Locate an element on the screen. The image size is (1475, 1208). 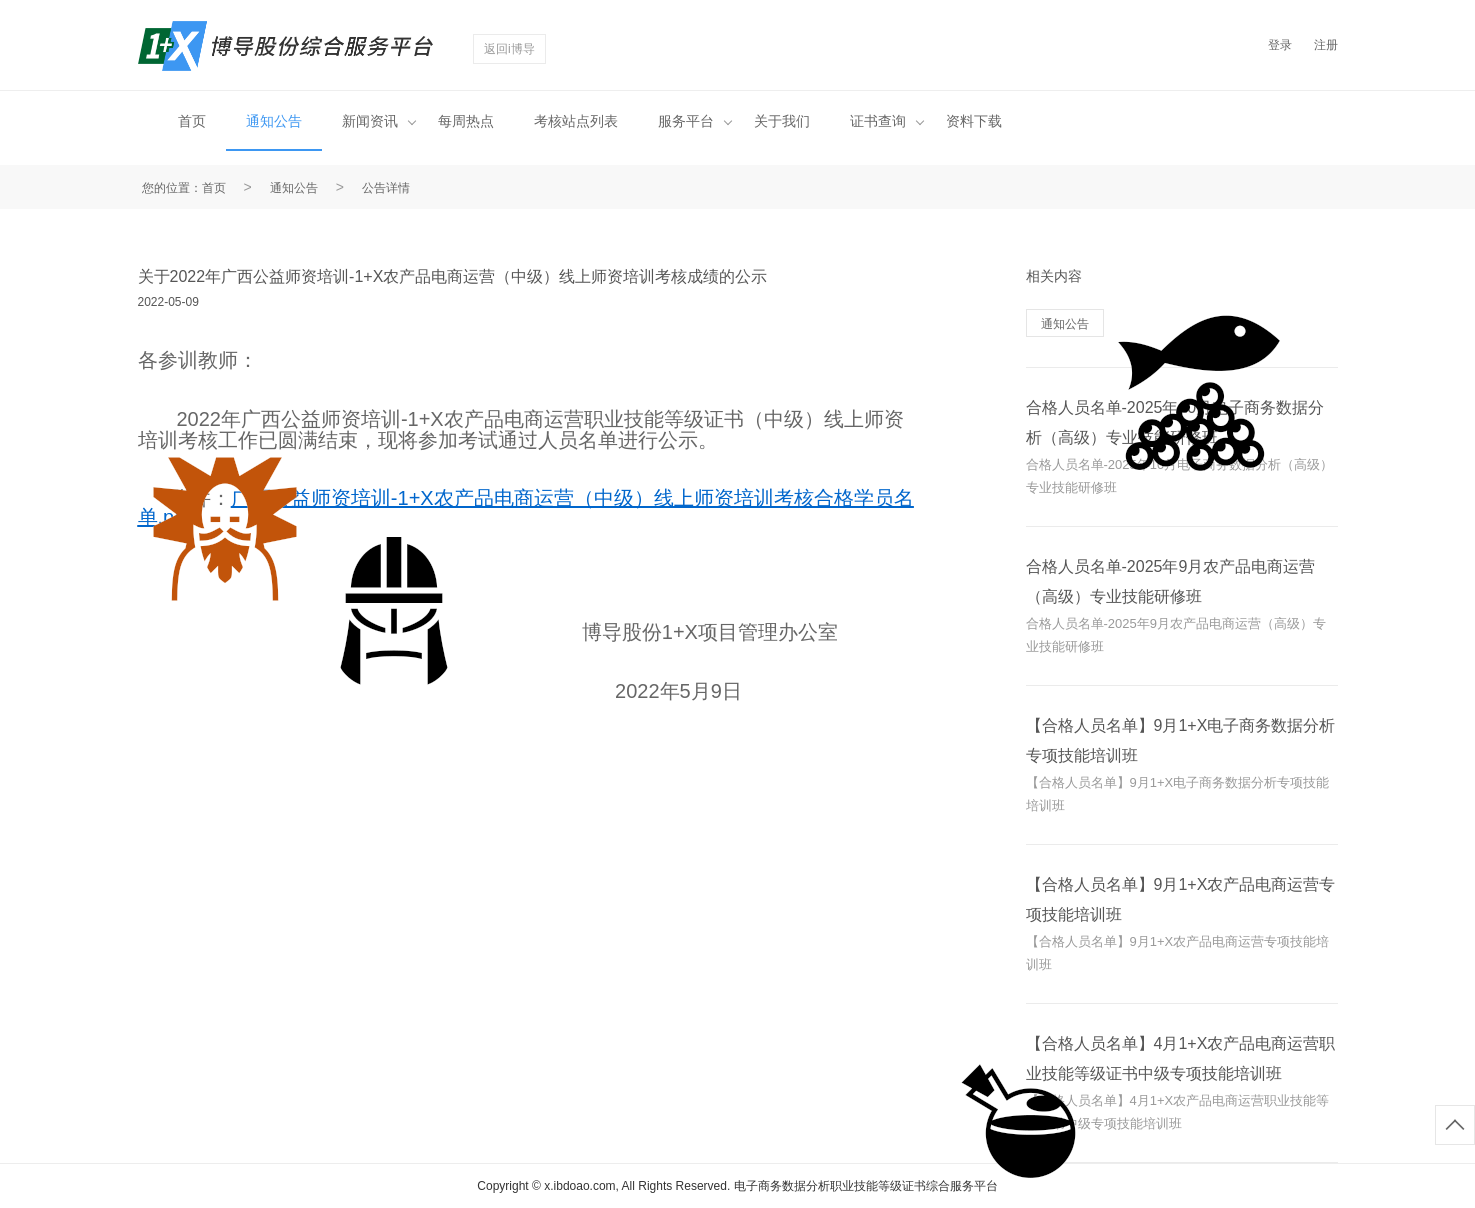
fish eggs or roe item in a game inventory is located at coordinates (1199, 391).